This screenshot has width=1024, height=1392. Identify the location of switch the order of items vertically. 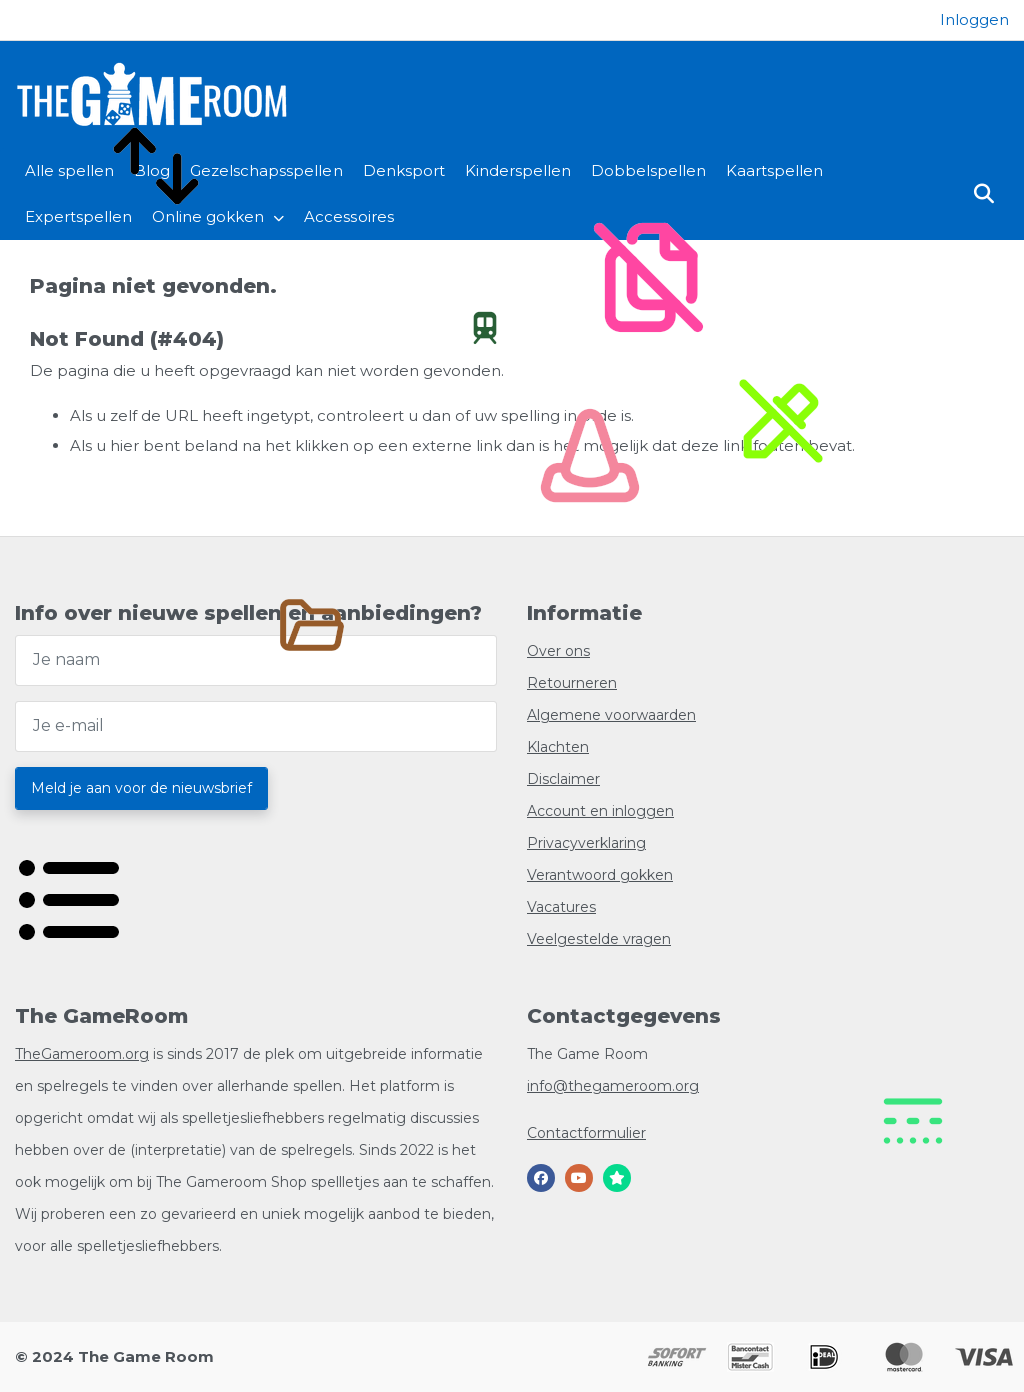
(156, 166).